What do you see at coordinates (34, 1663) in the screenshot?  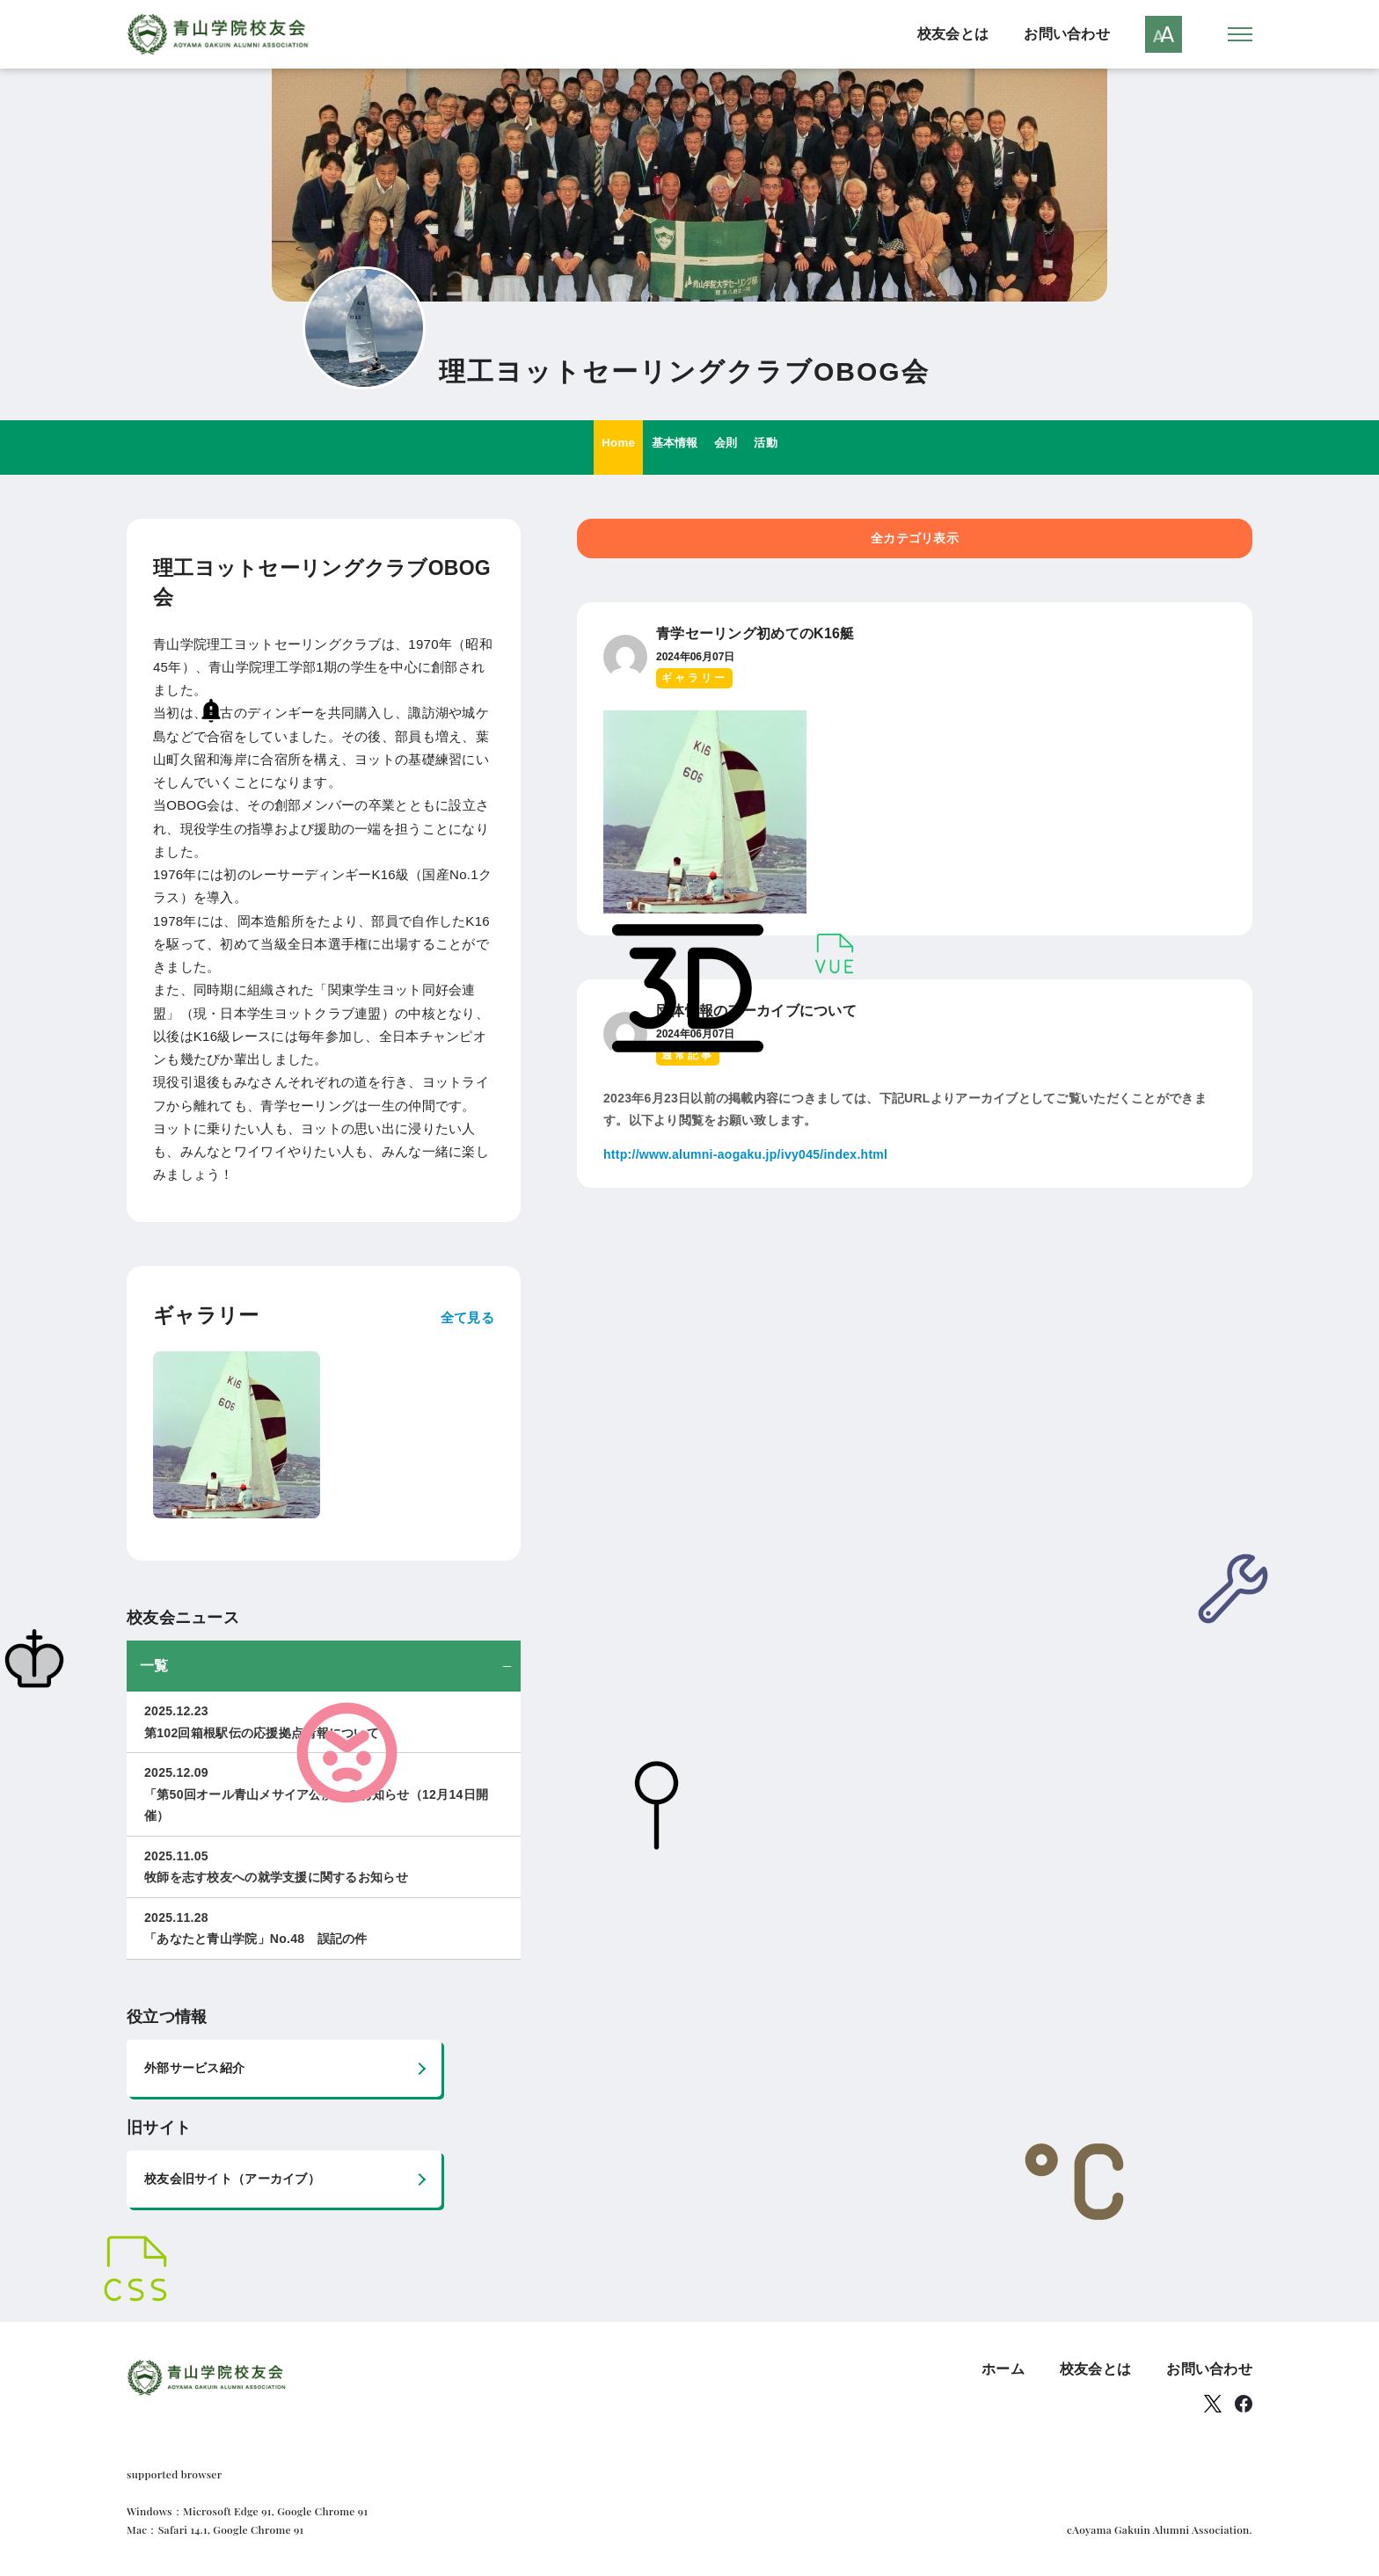 I see `indicates premium or royal status` at bounding box center [34, 1663].